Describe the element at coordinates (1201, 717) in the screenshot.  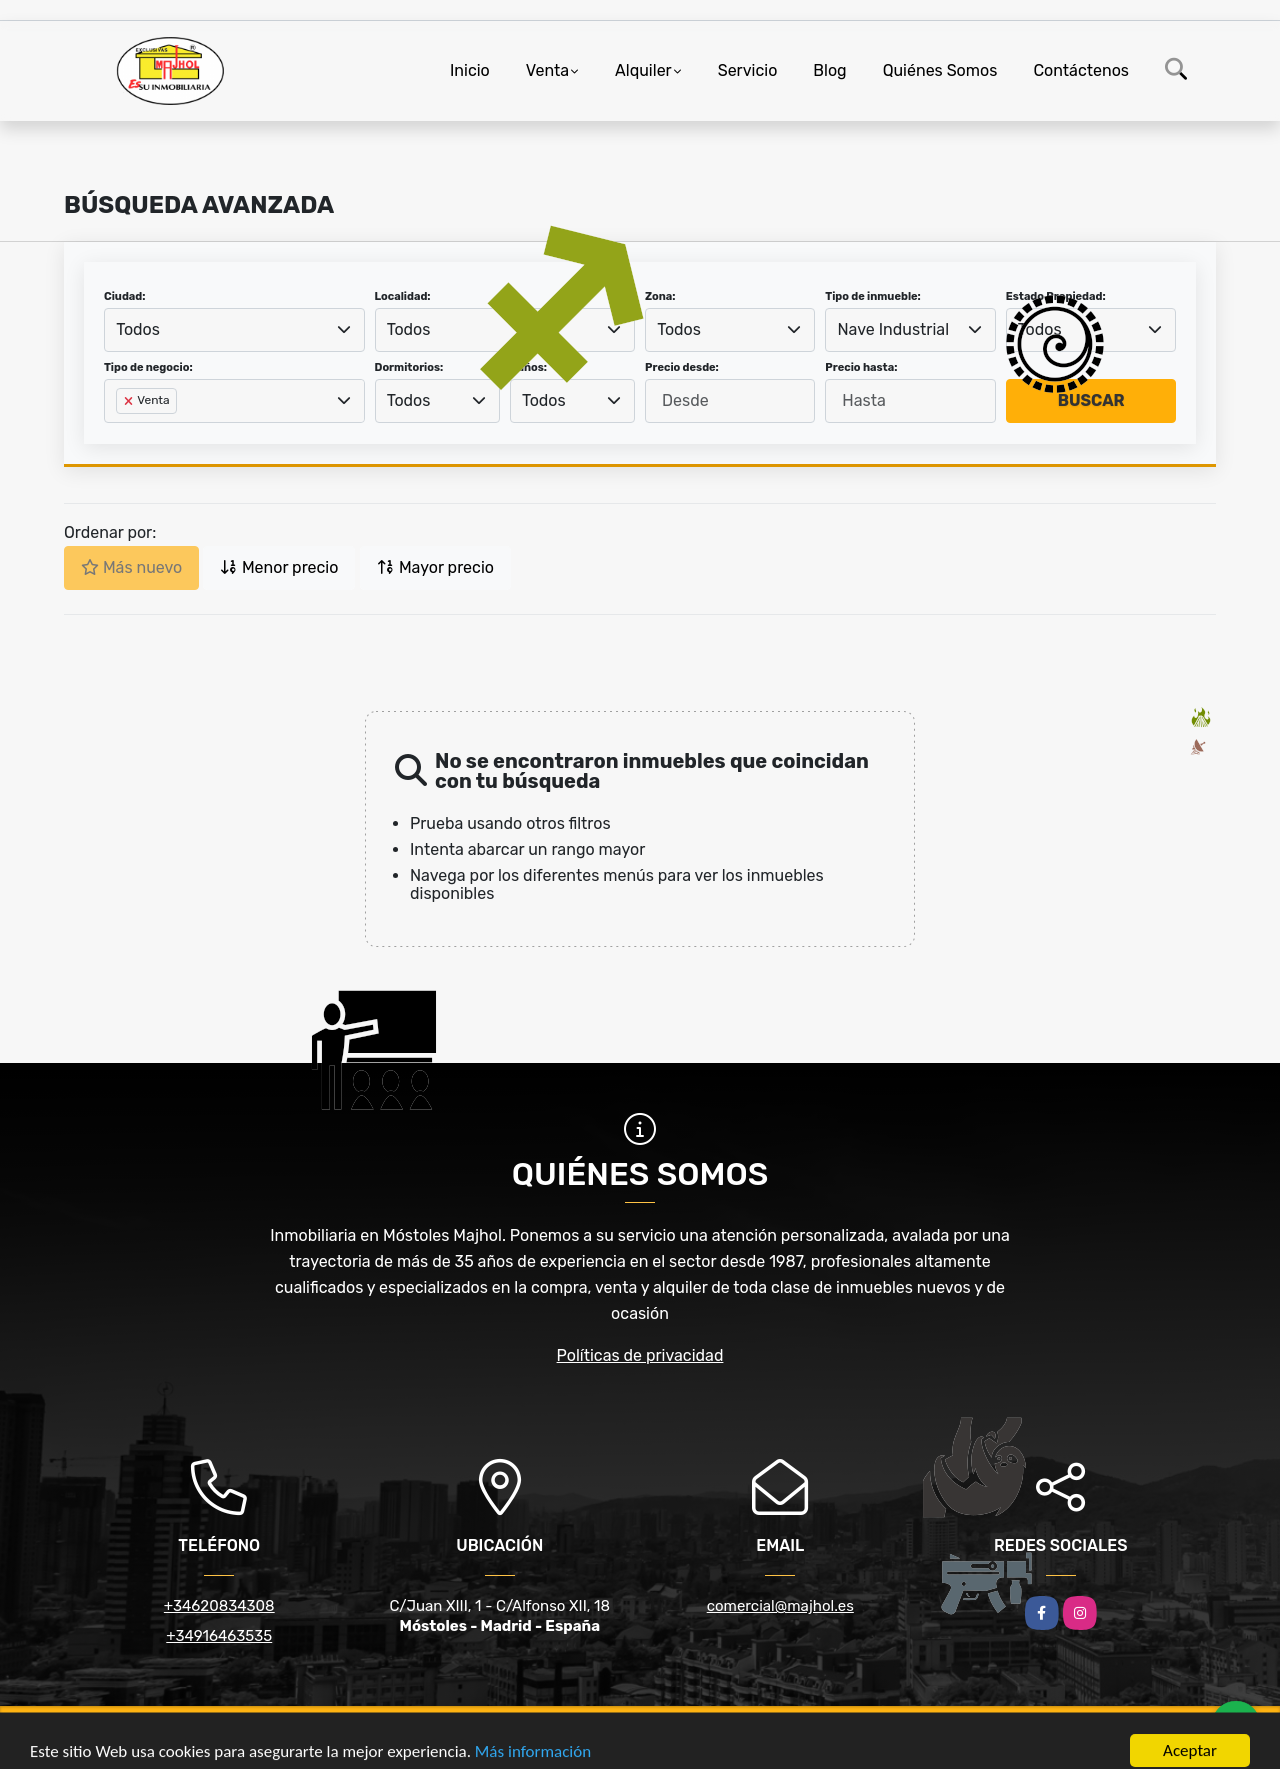
I see `indicates a pyre or bonfire game element` at that location.